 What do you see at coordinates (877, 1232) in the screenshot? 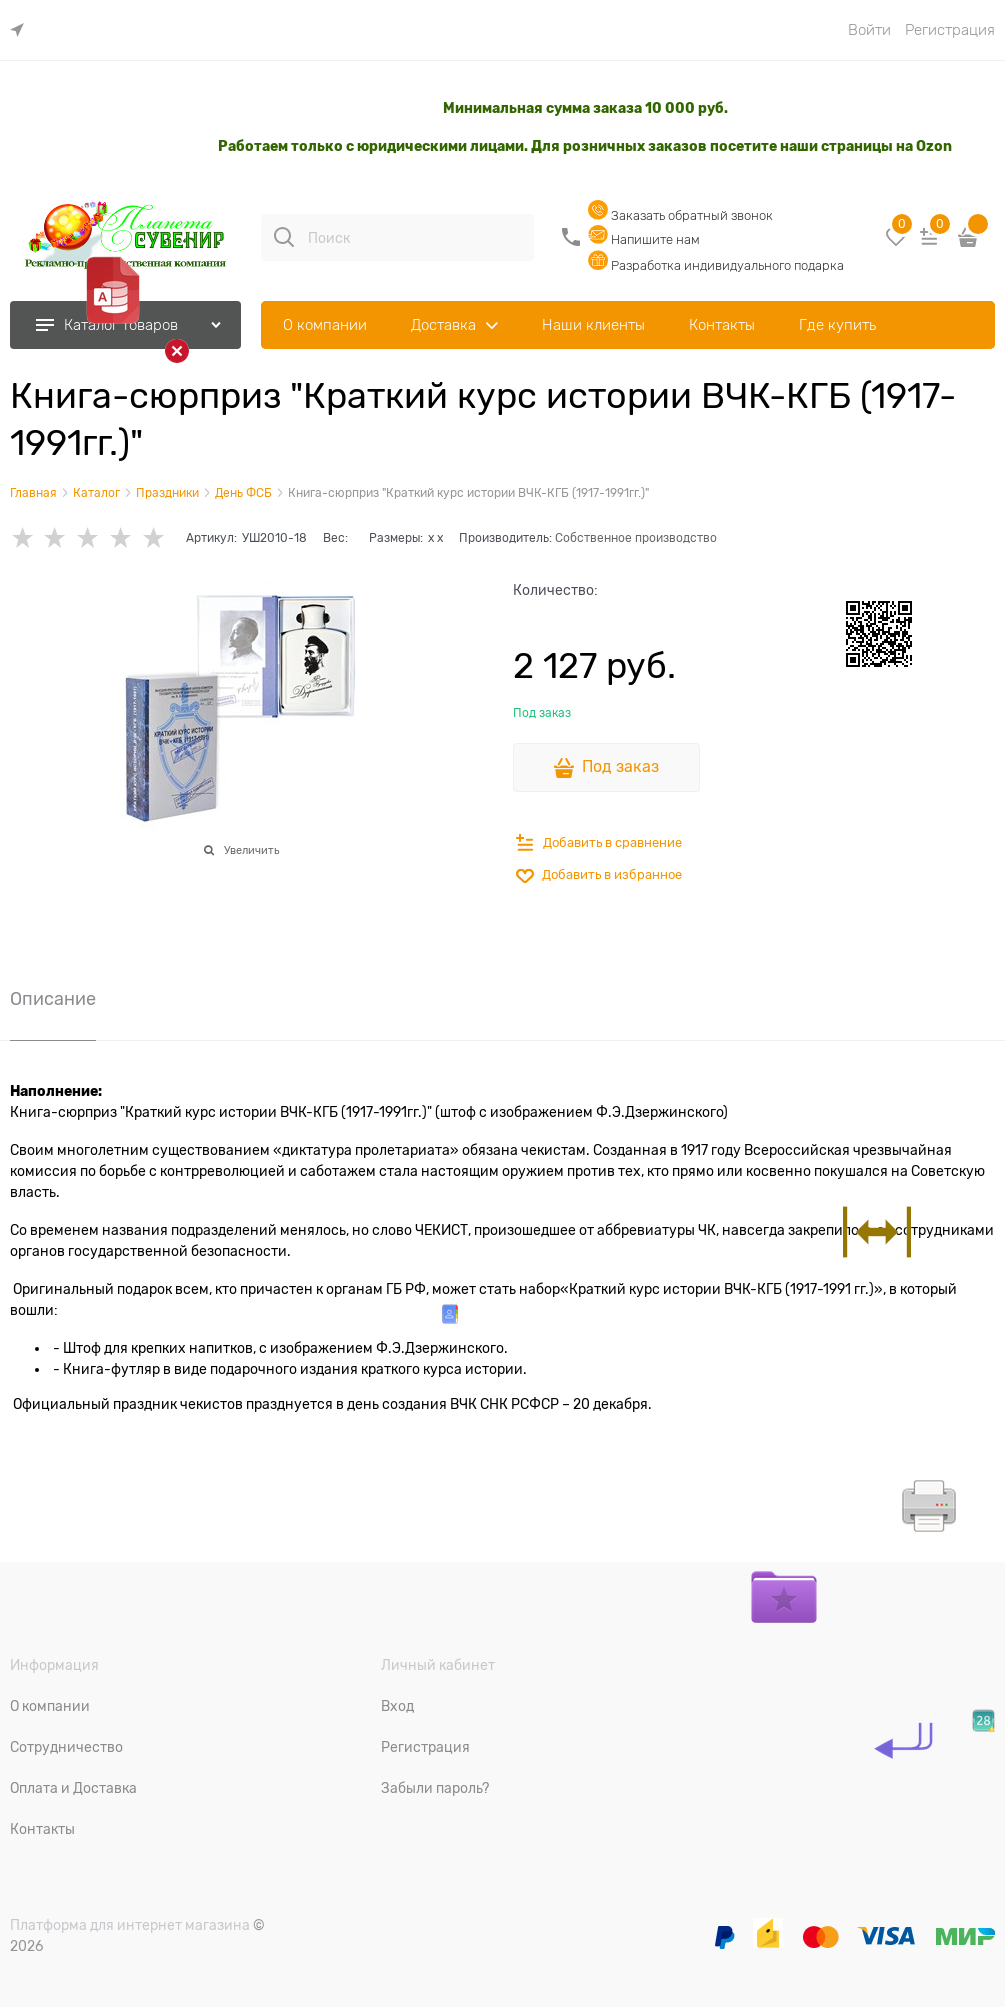
I see `adjust spacing between elements` at bounding box center [877, 1232].